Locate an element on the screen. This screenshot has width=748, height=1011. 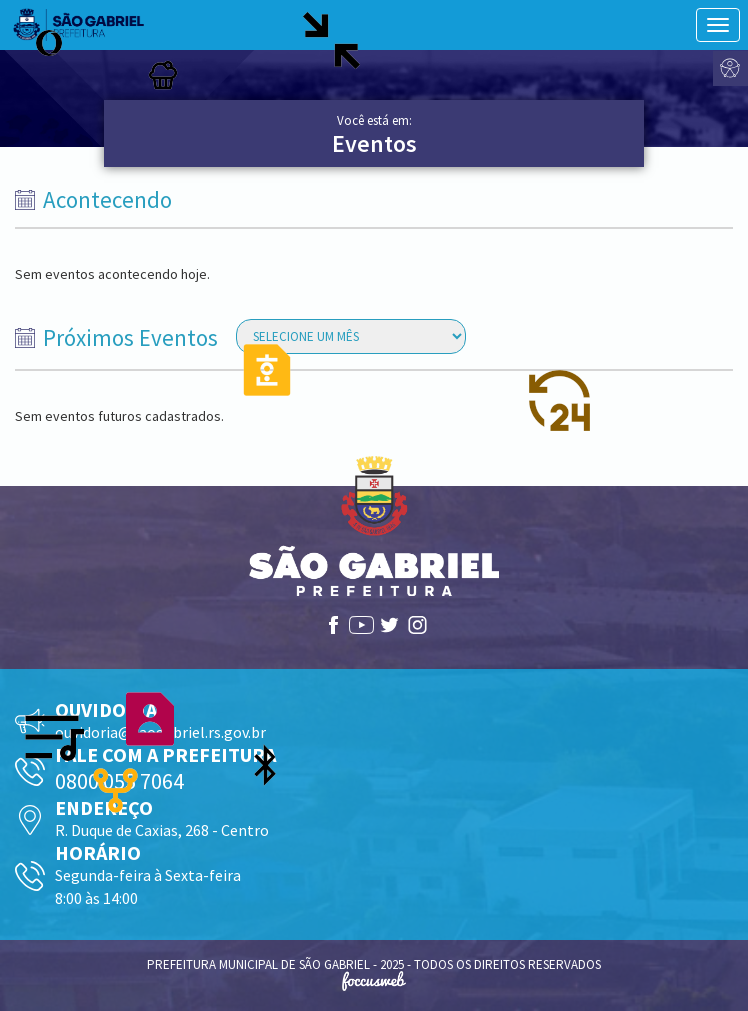
fork a repository is located at coordinates (115, 790).